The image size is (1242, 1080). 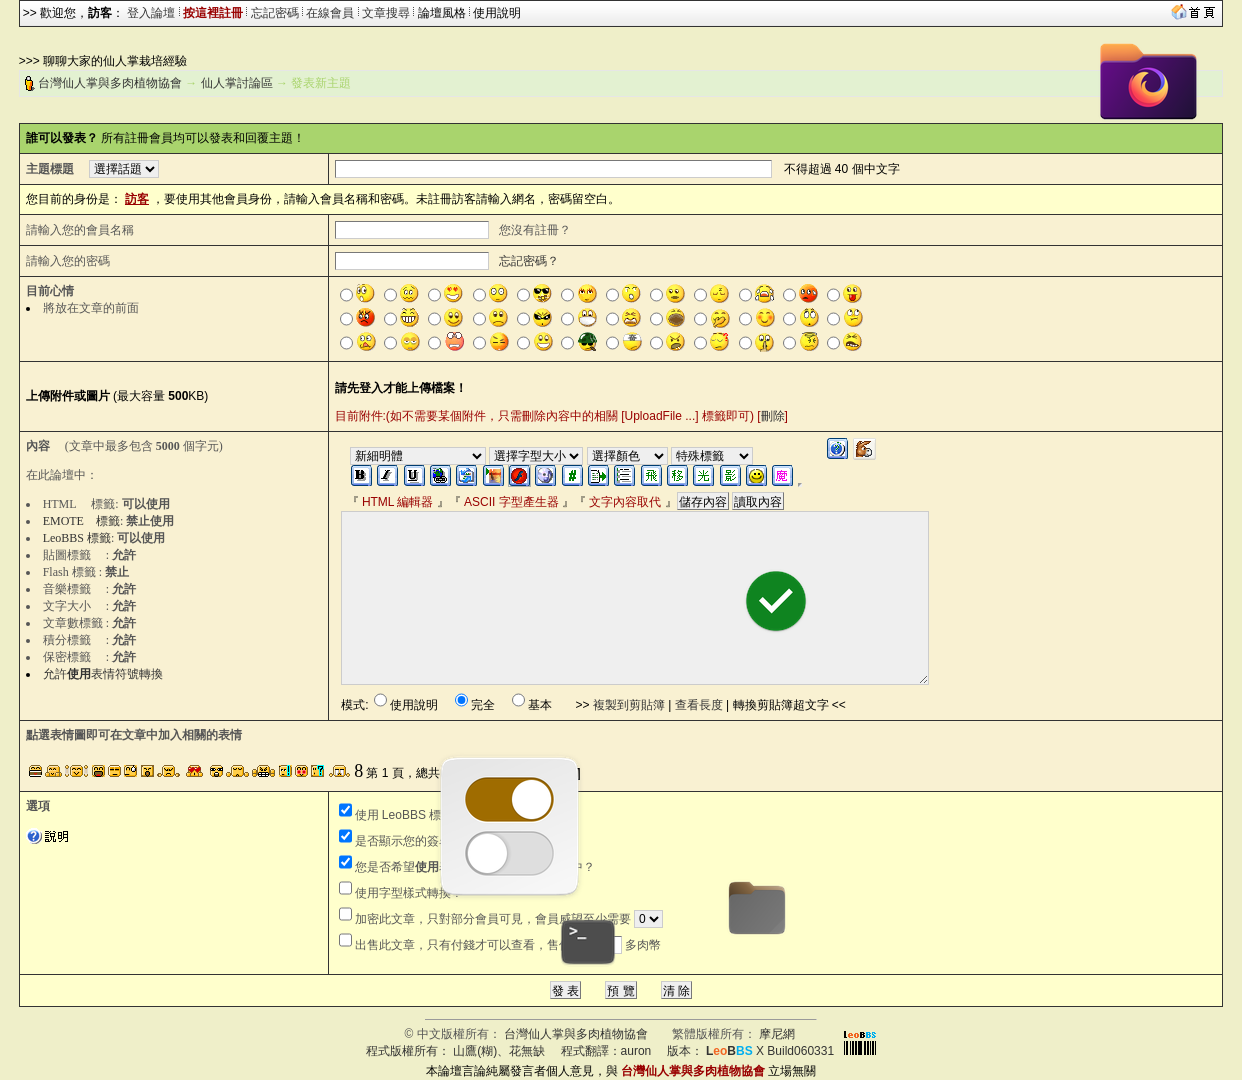 I want to click on open file folder, so click(x=757, y=908).